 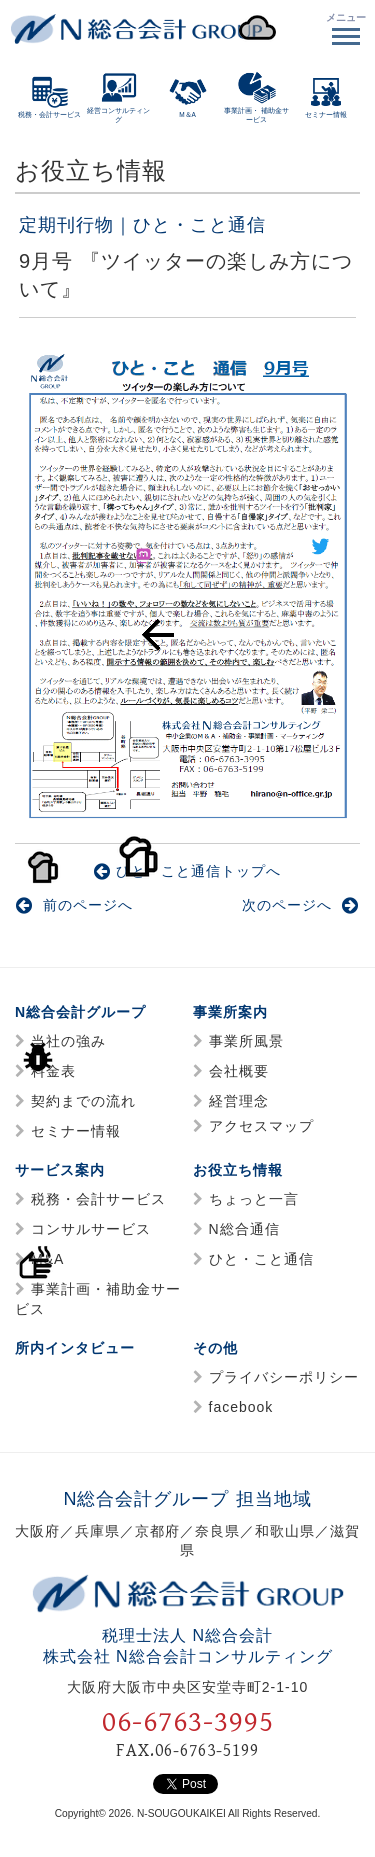 I want to click on indicates hand dryer available, so click(x=36, y=1261).